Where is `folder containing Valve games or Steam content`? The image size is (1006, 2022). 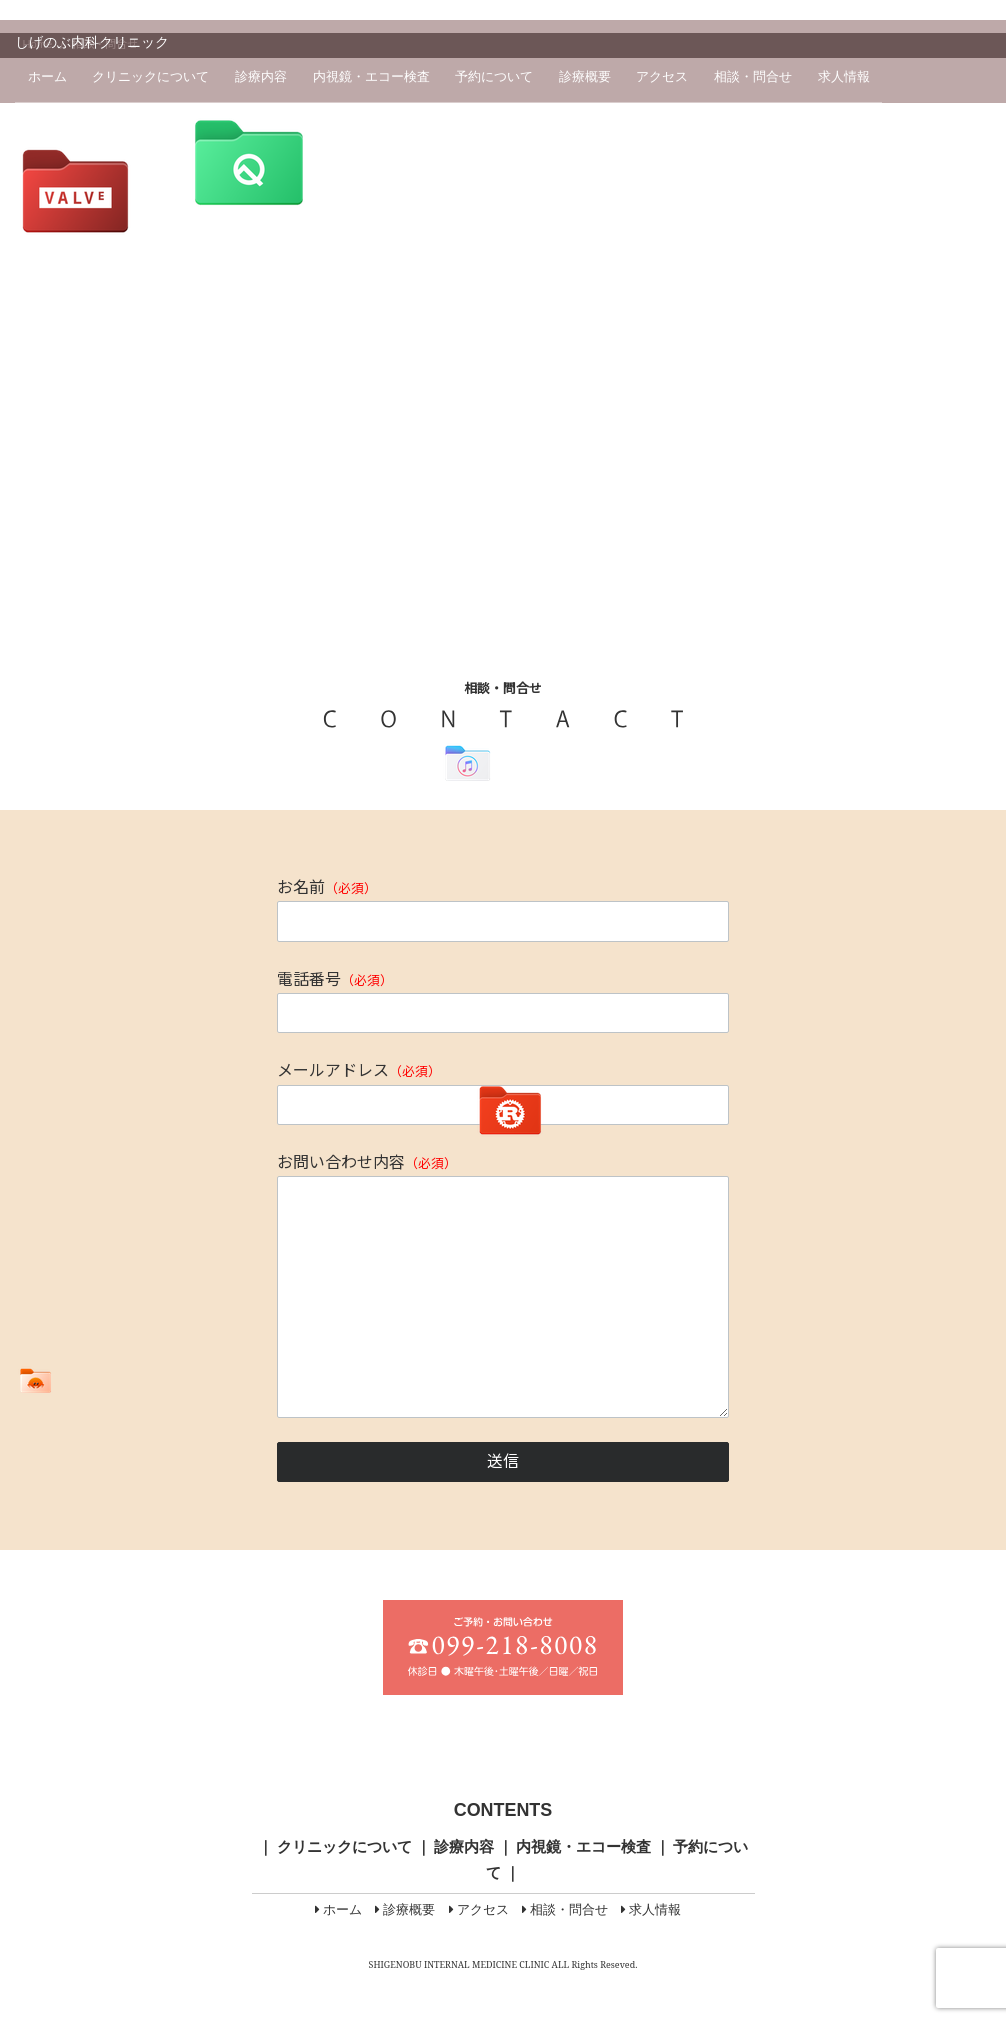 folder containing Valve games or Steam content is located at coordinates (75, 194).